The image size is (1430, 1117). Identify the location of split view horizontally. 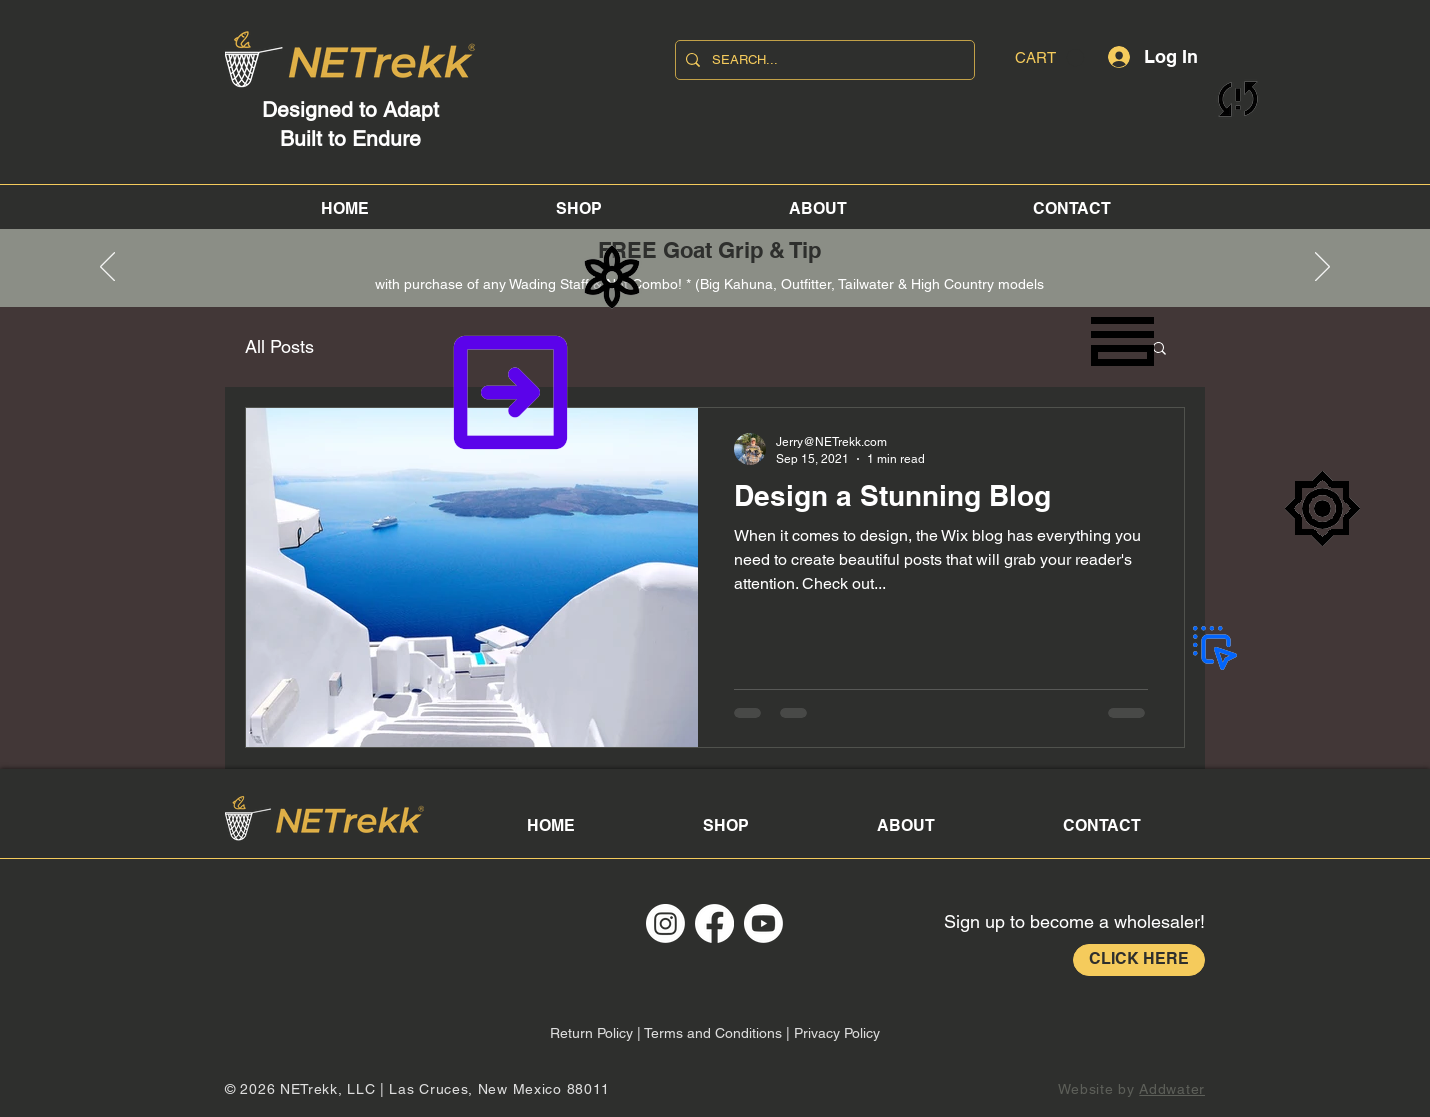
(1122, 341).